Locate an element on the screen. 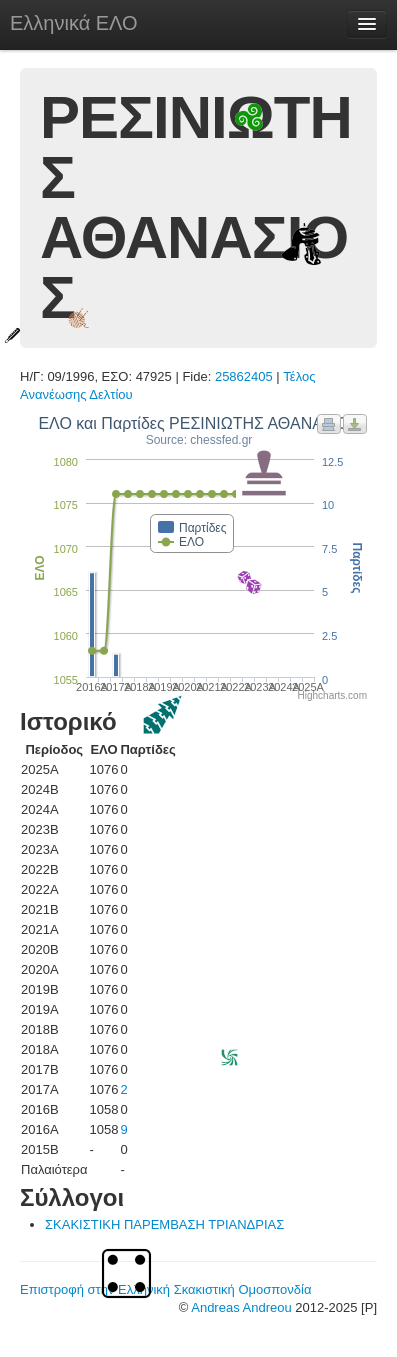 This screenshot has height=1357, width=397. yarn or wool crafting material indicator is located at coordinates (79, 318).